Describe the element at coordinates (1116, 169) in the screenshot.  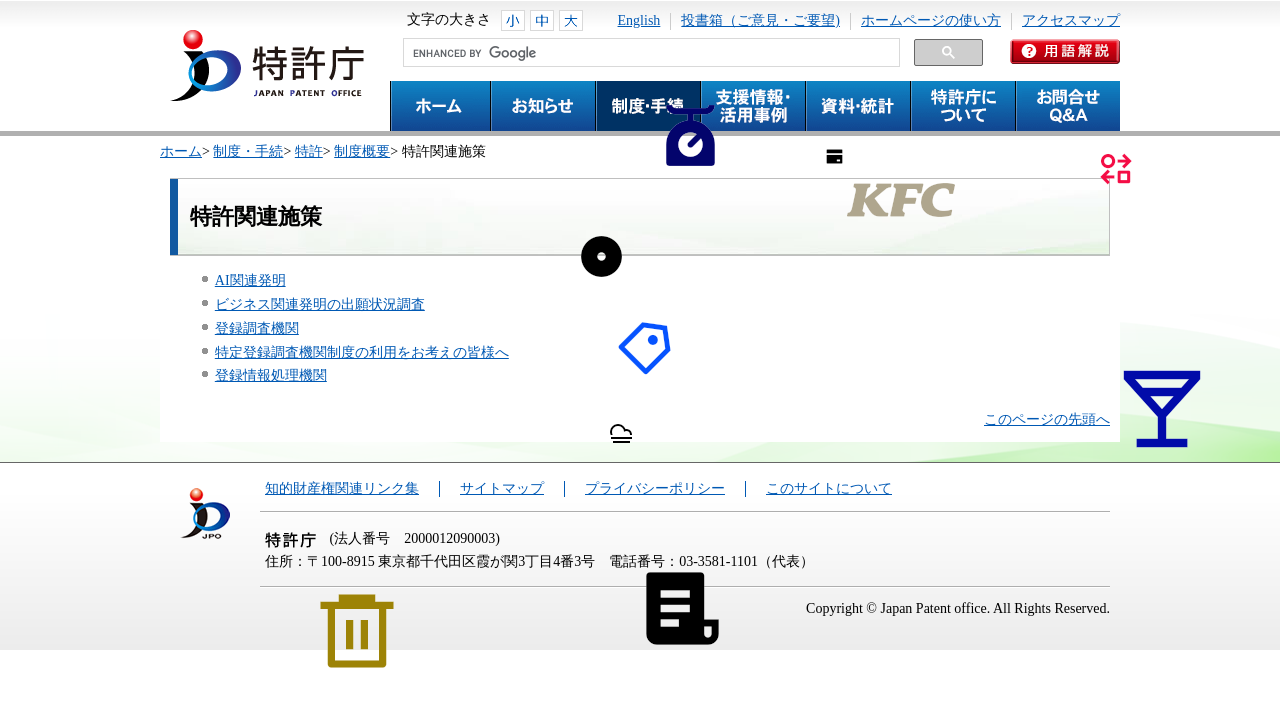
I see `swap or exchange between two items` at that location.